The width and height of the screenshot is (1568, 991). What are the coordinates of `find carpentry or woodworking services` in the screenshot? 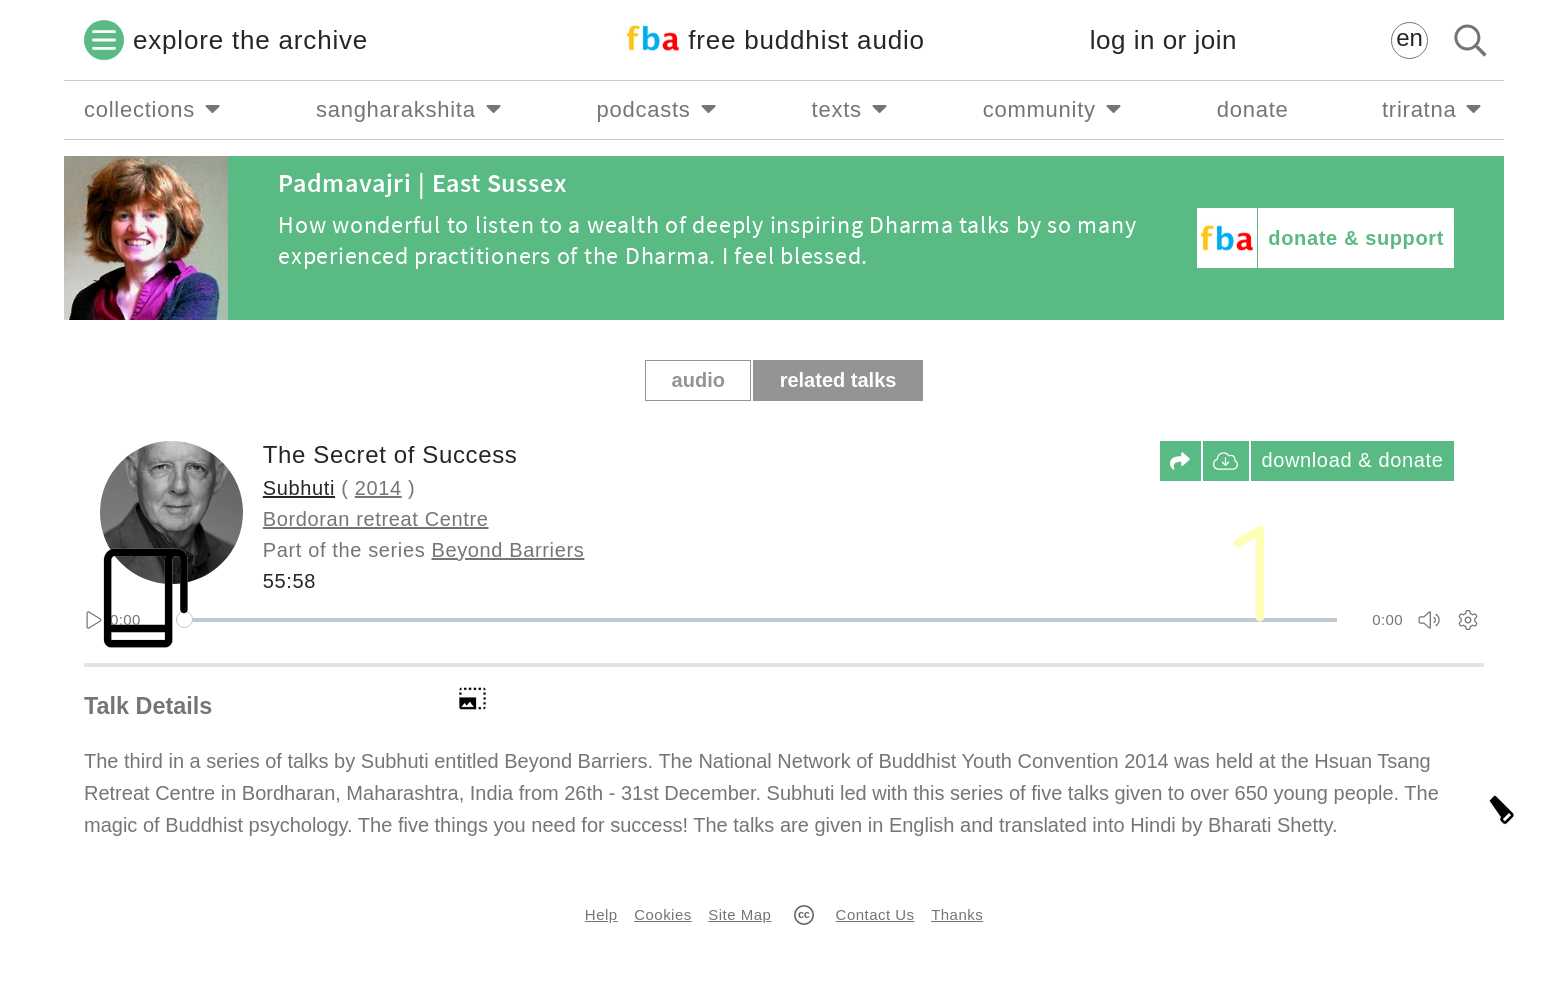 It's located at (1502, 810).